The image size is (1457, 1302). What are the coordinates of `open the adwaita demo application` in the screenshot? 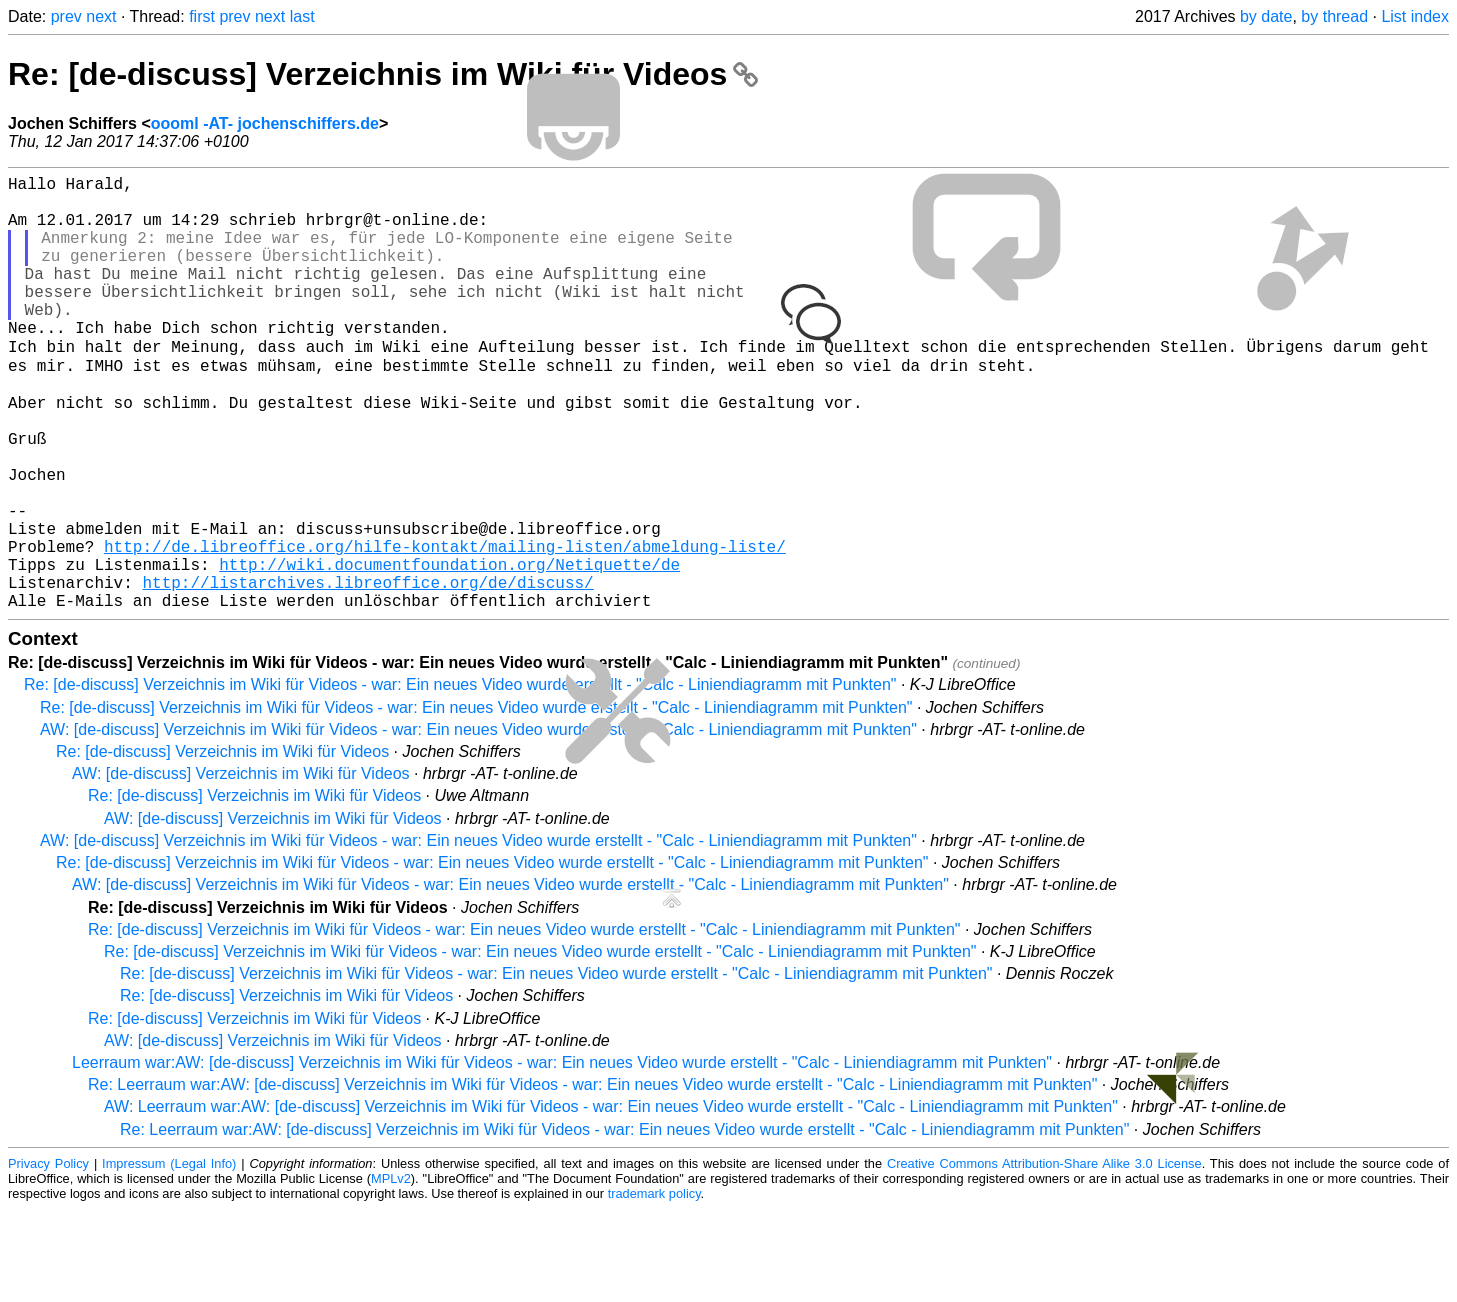 It's located at (1172, 1078).